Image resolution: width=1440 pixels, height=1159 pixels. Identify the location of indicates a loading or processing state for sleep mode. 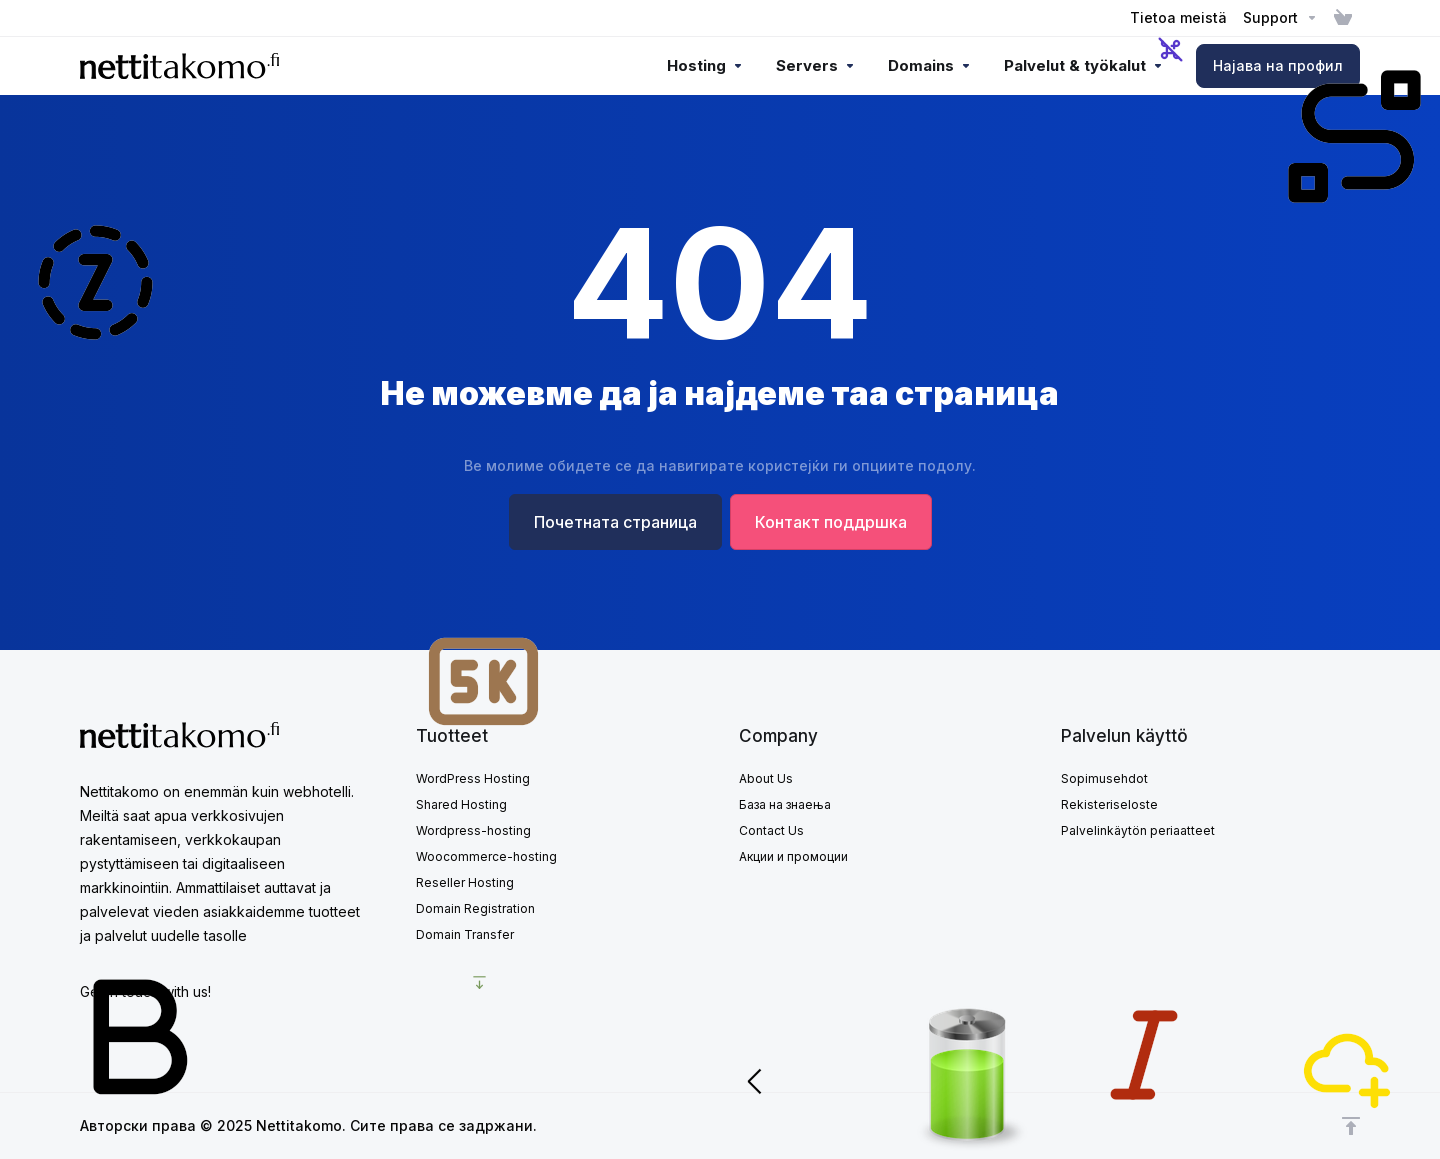
(95, 282).